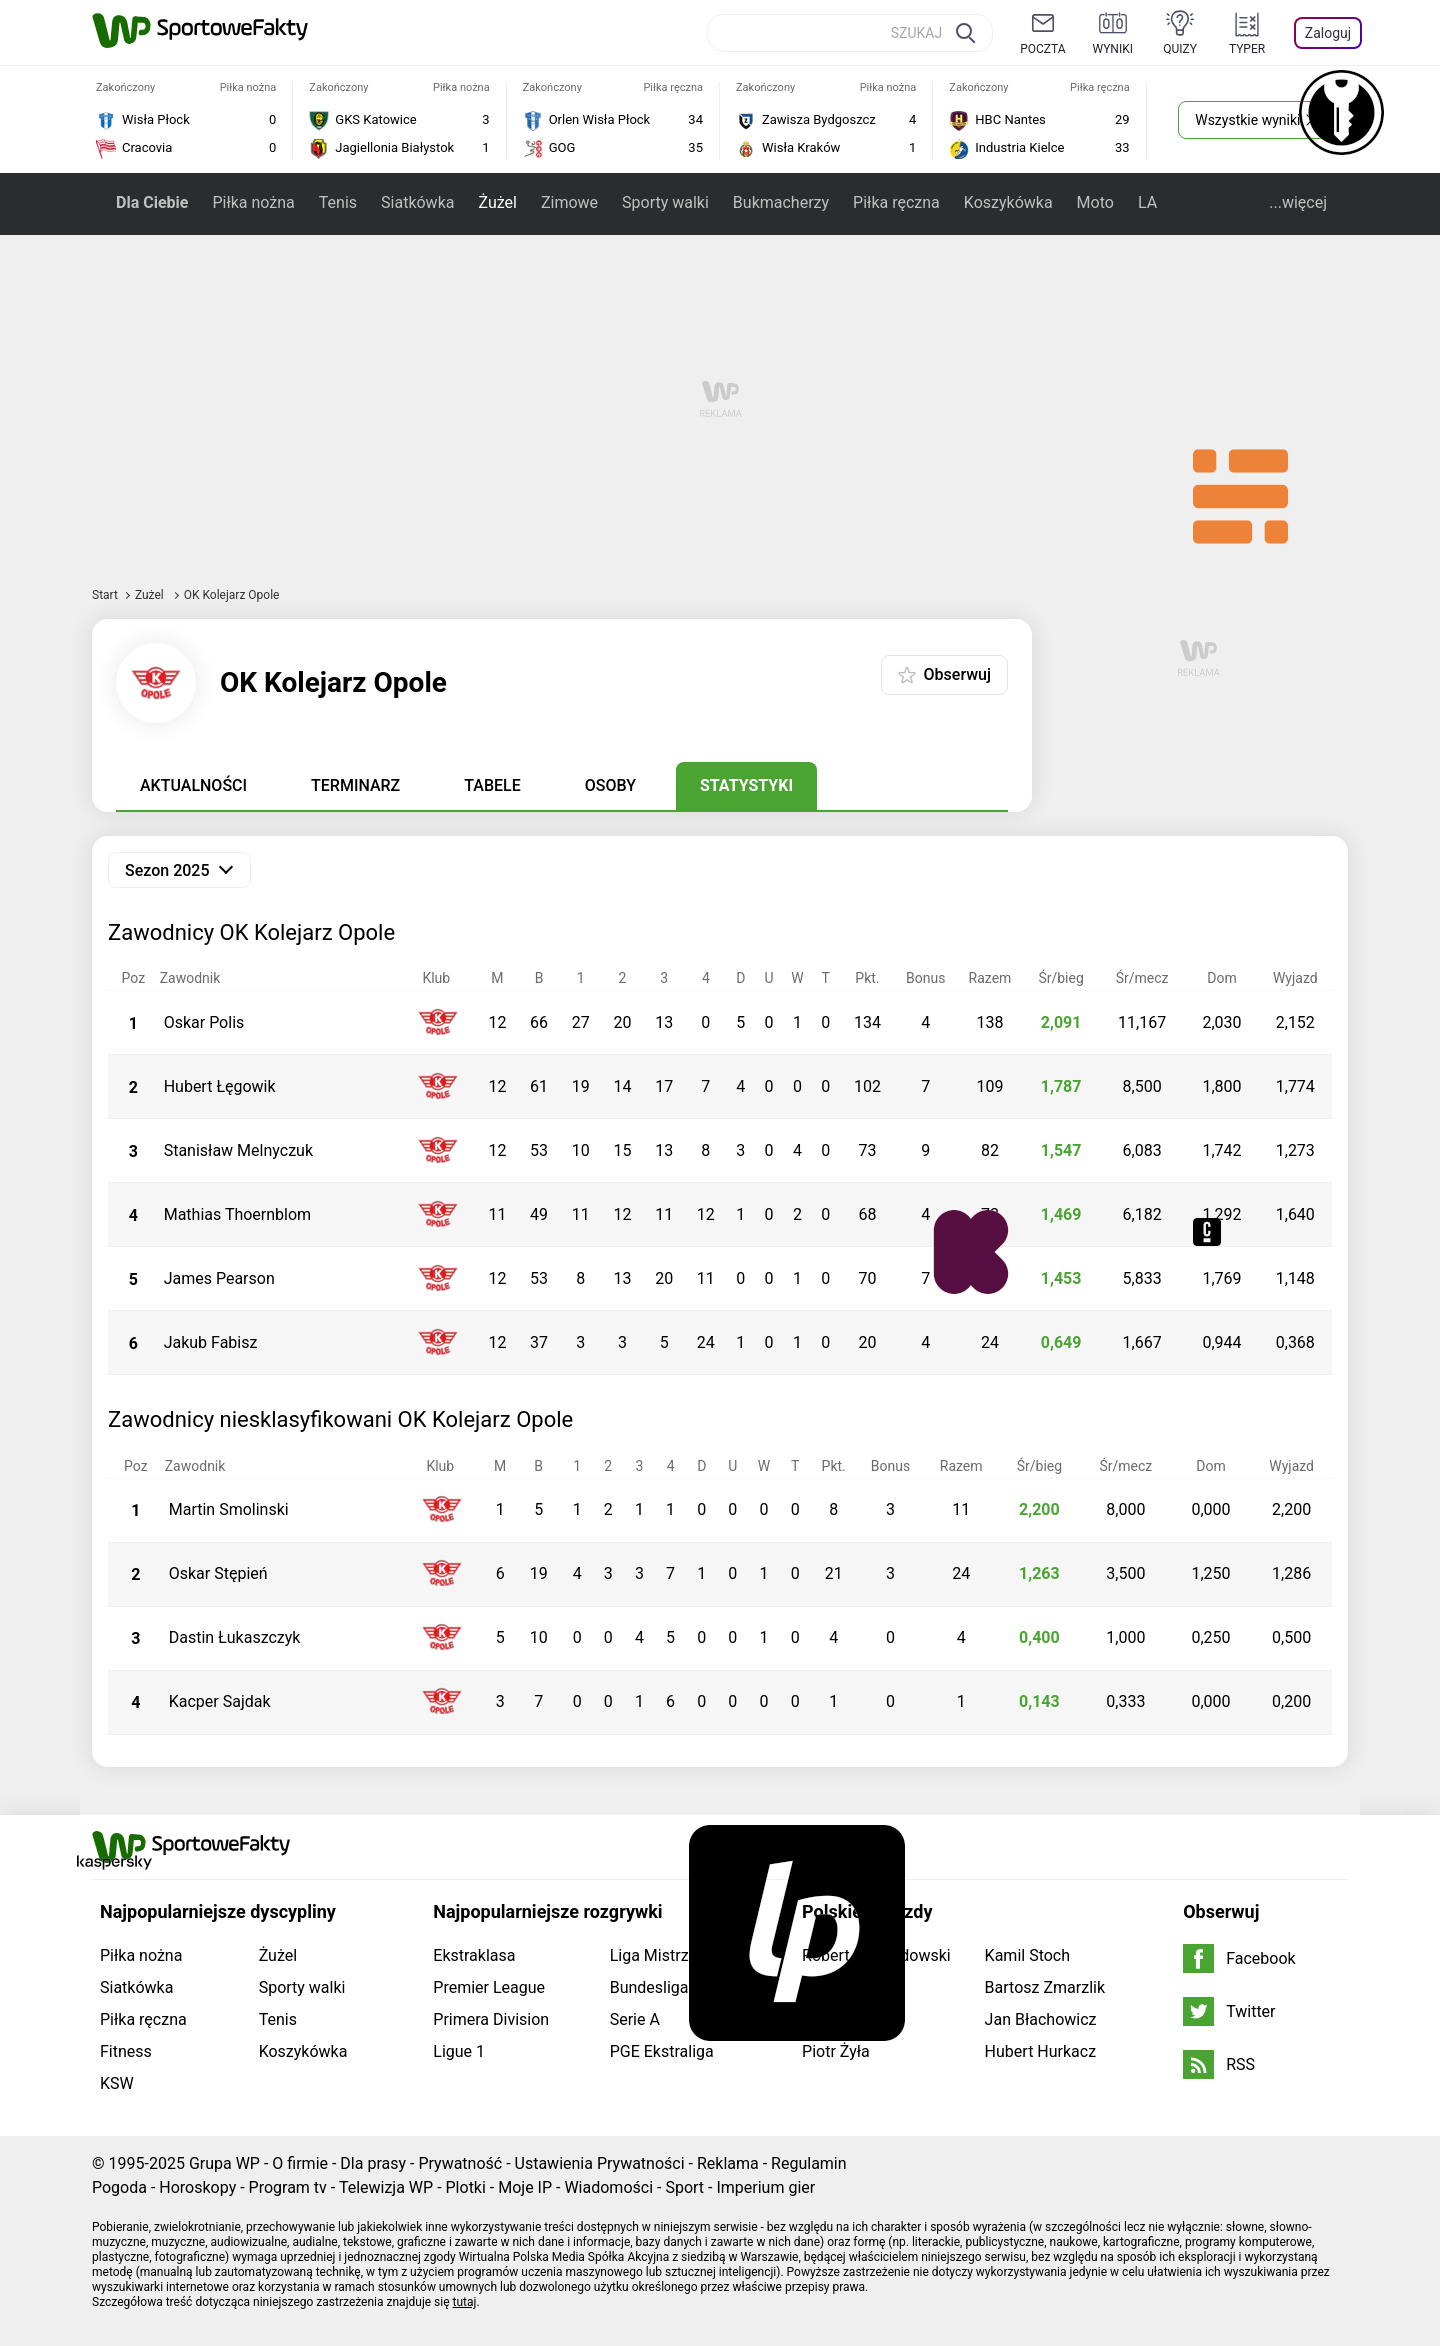 The image size is (1440, 2346). What do you see at coordinates (114, 1862) in the screenshot?
I see `kaspersky antivirus app` at bounding box center [114, 1862].